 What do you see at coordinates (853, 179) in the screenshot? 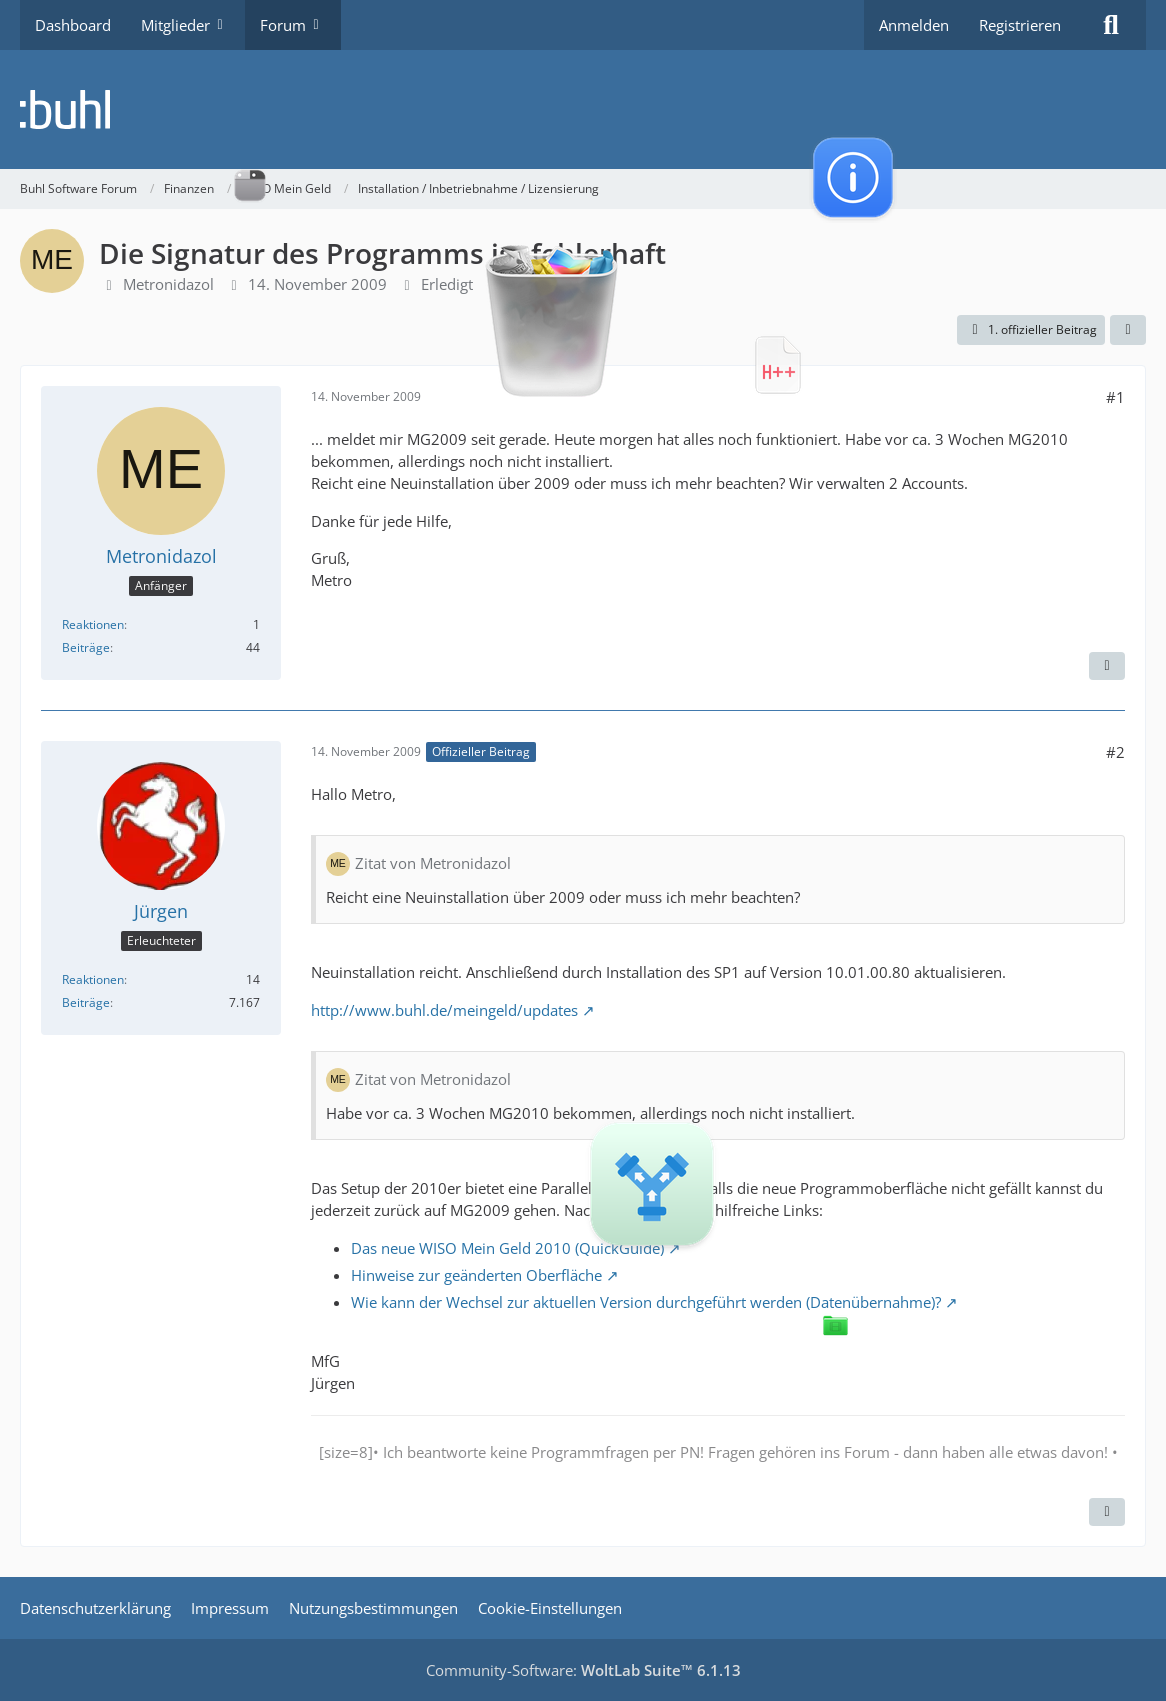
I see `view system information and details` at bounding box center [853, 179].